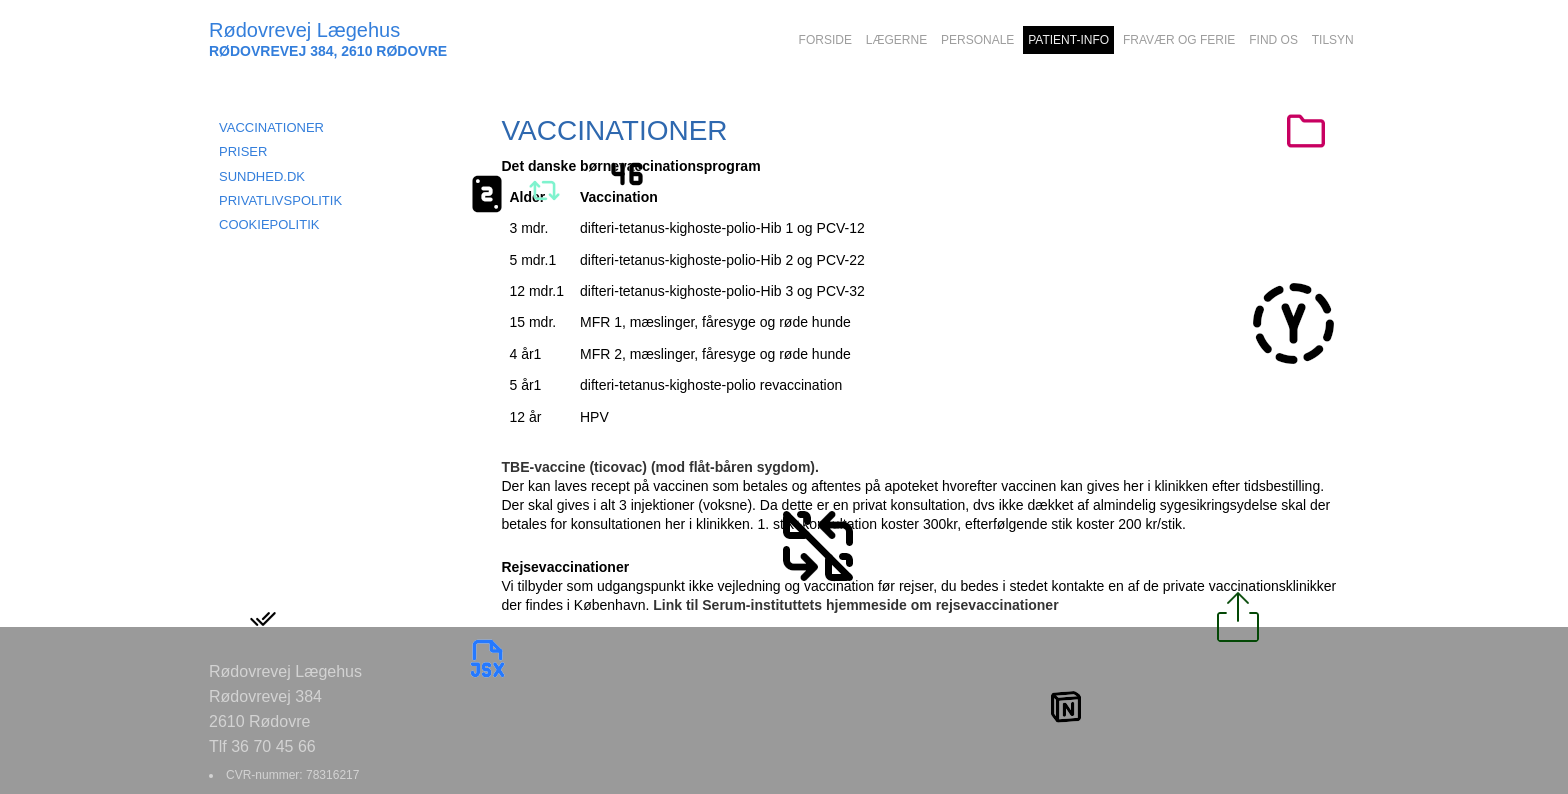 This screenshot has width=1568, height=794. Describe the element at coordinates (1293, 323) in the screenshot. I see `indicates a pending or in-progress status for item Y` at that location.